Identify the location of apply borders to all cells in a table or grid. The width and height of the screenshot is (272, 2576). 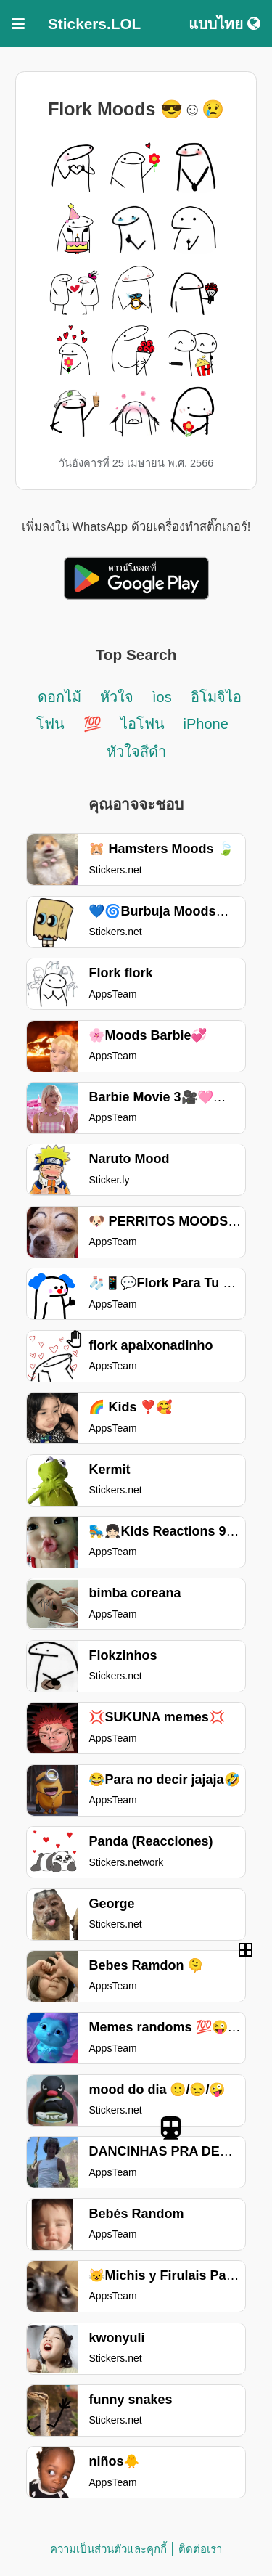
(245, 1949).